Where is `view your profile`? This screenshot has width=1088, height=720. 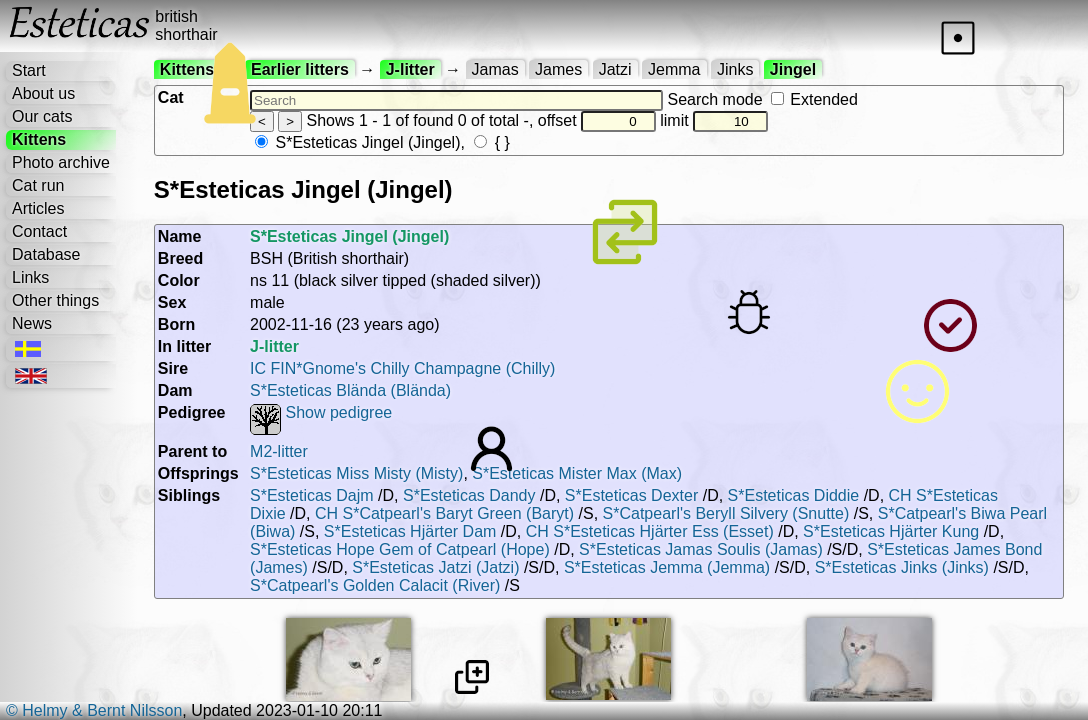 view your profile is located at coordinates (491, 450).